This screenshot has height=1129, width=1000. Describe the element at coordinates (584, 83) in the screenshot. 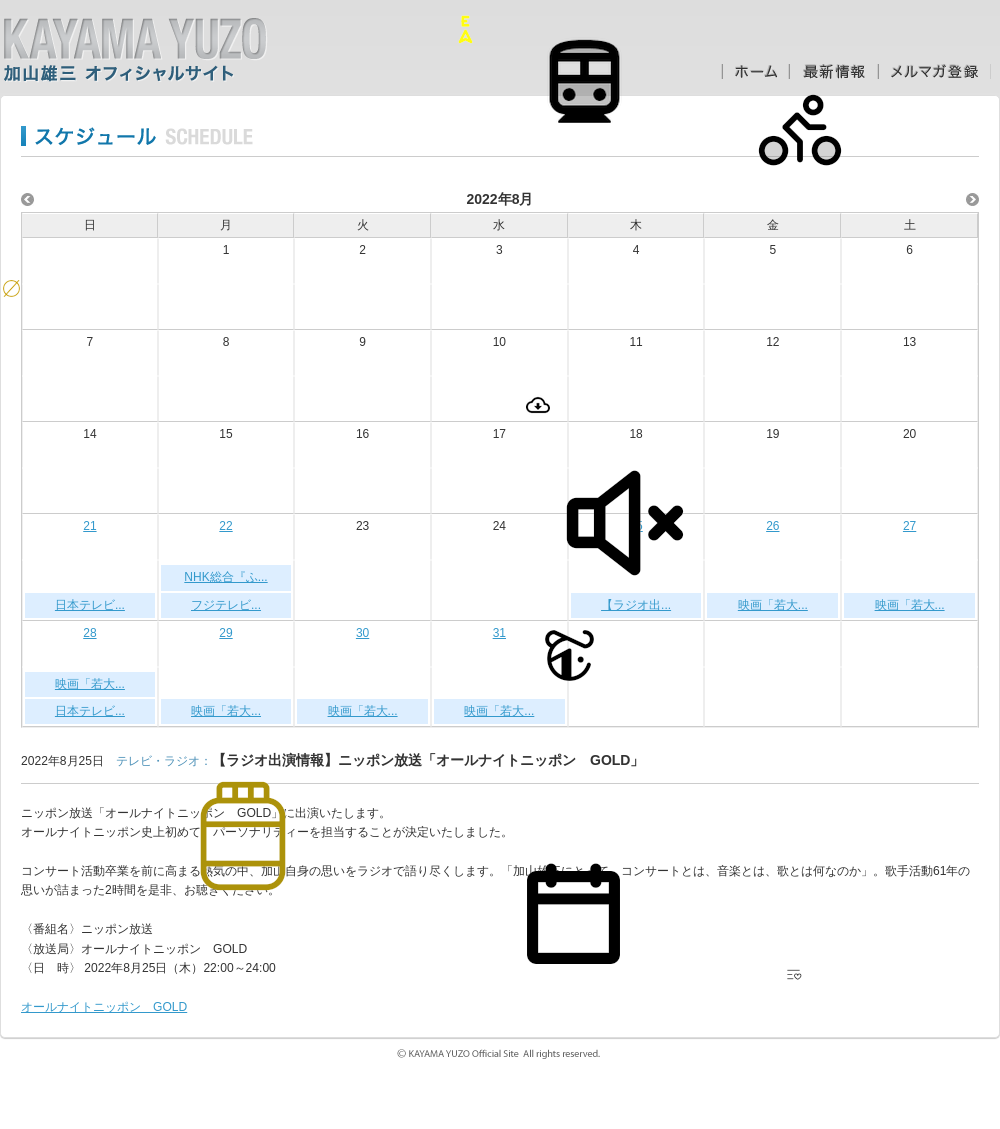

I see `get subway or metro directions` at that location.